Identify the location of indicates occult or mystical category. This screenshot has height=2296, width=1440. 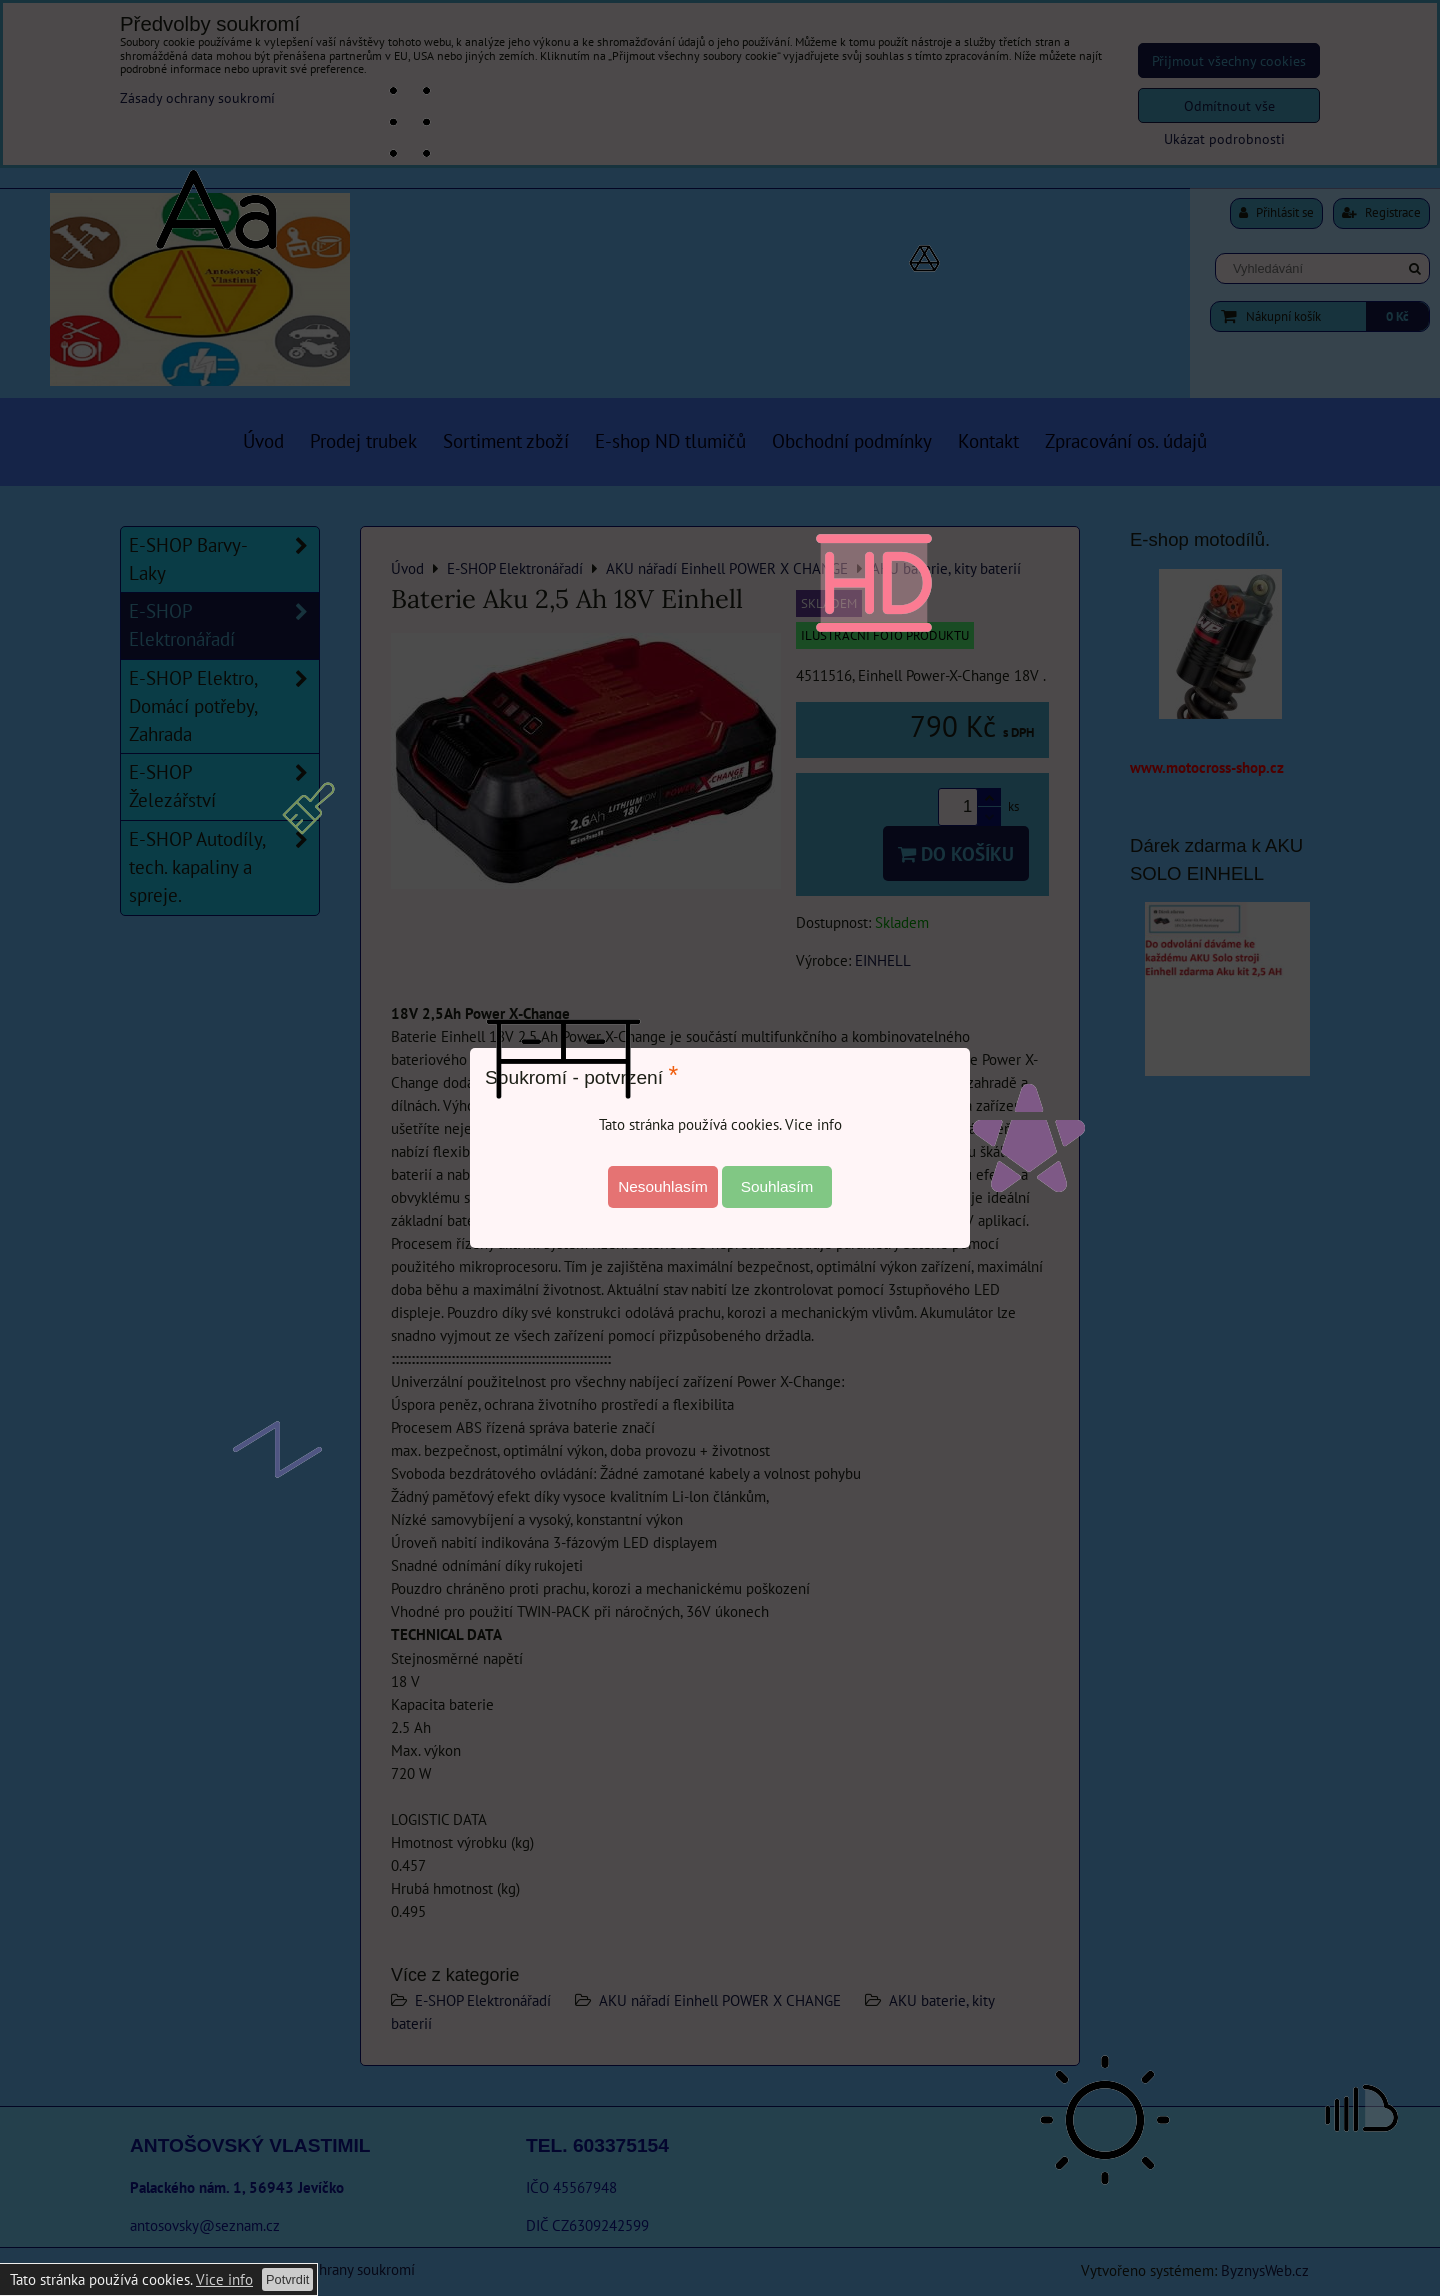
(1029, 1144).